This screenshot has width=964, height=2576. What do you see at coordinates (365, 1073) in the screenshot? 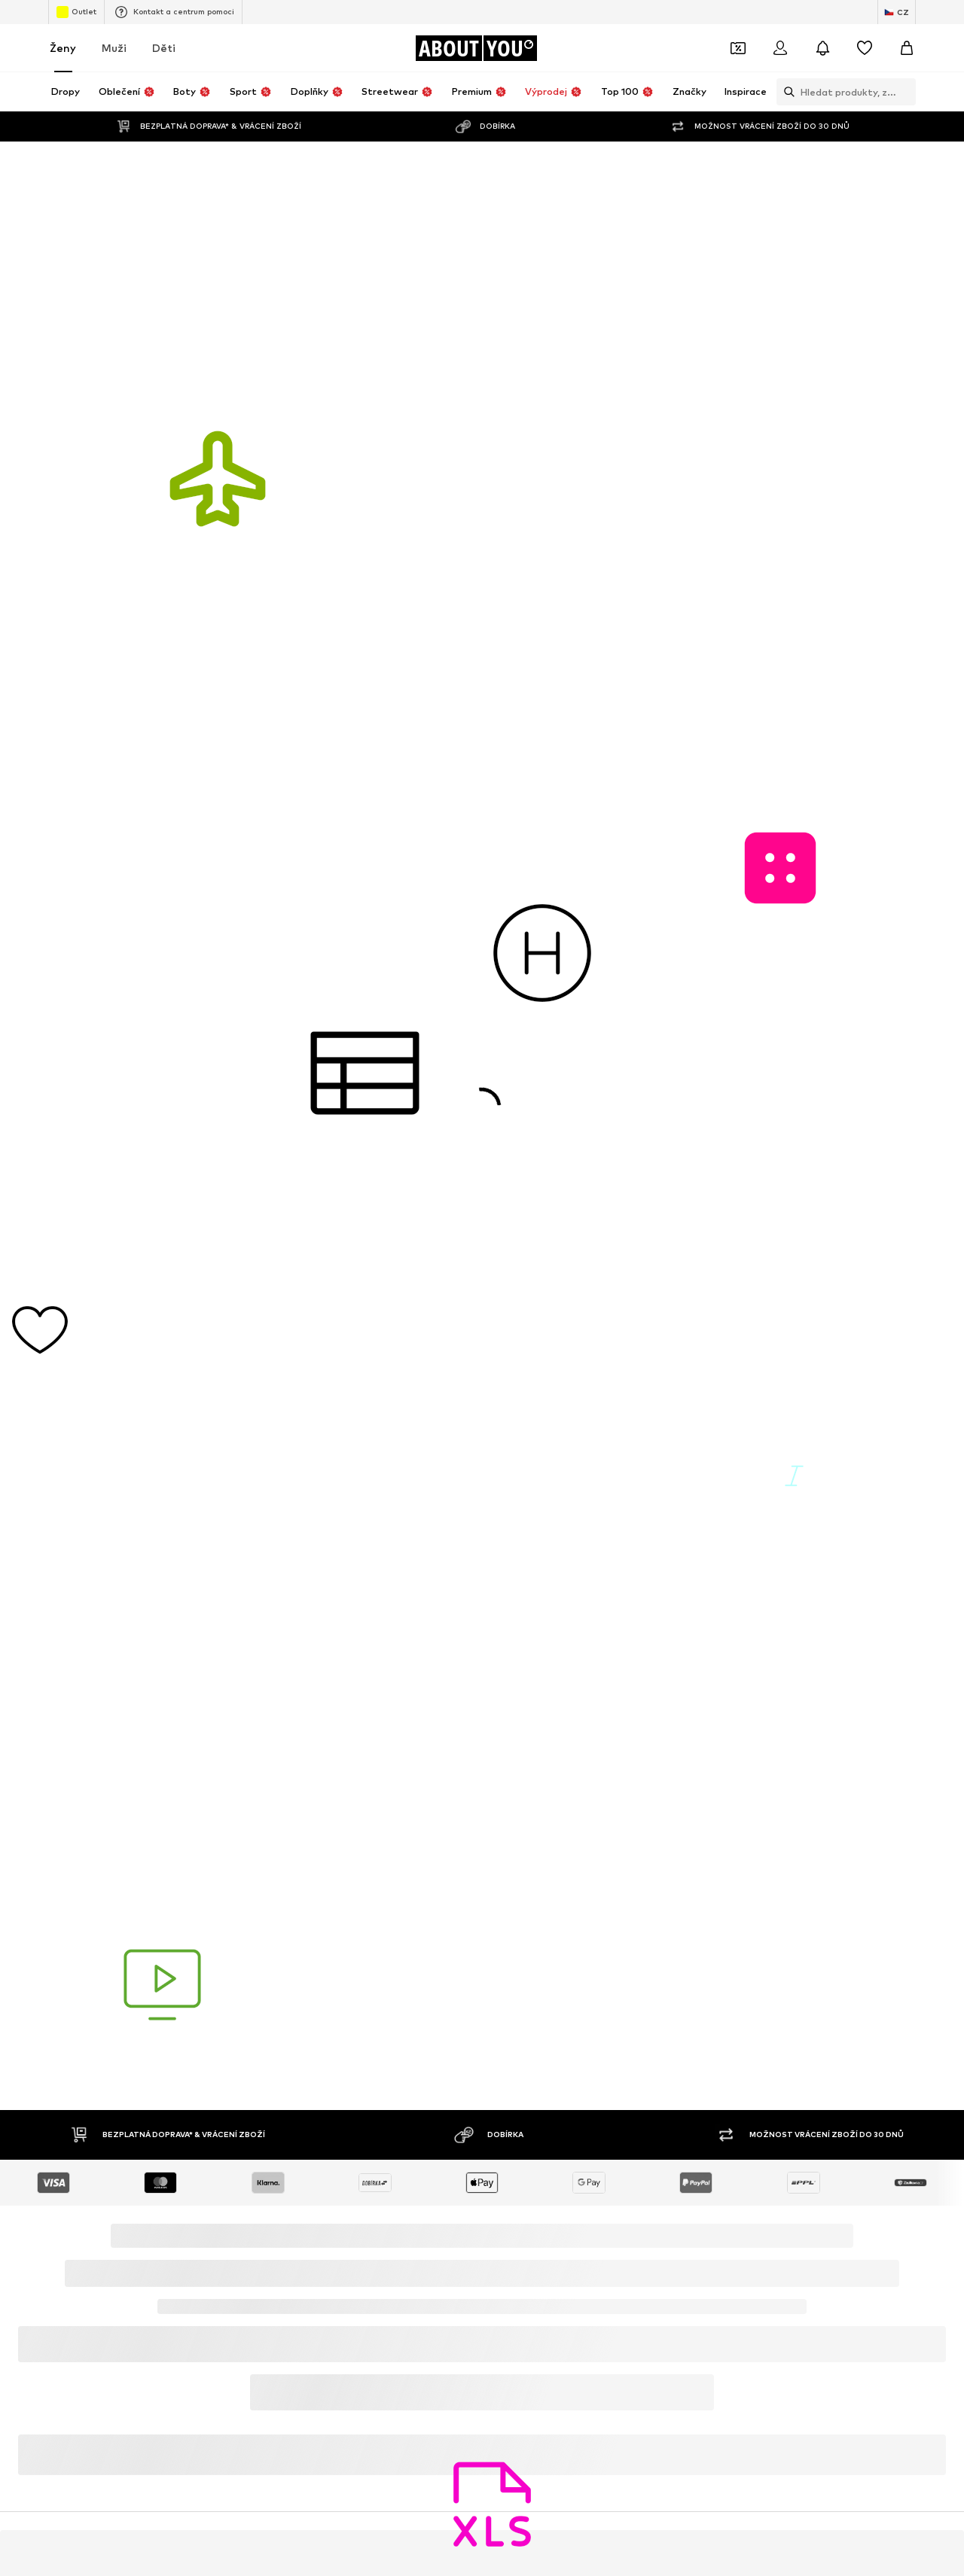
I see `view data in table format` at bounding box center [365, 1073].